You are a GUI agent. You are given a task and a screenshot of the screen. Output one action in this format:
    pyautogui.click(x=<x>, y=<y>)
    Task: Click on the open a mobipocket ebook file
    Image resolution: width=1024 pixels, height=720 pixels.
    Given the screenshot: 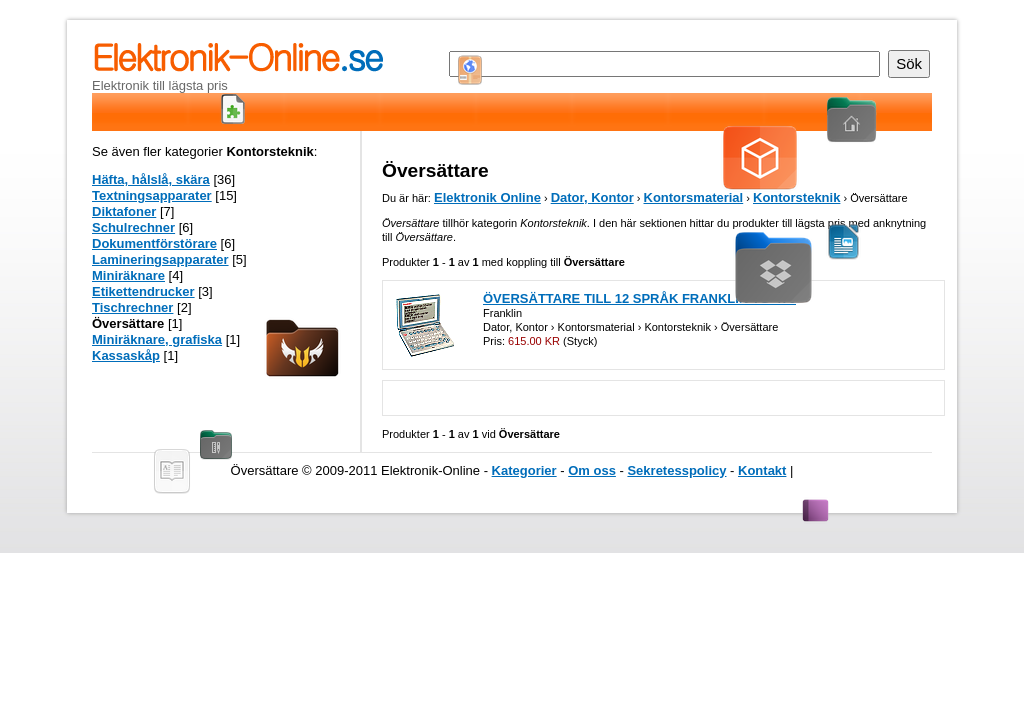 What is the action you would take?
    pyautogui.click(x=172, y=471)
    